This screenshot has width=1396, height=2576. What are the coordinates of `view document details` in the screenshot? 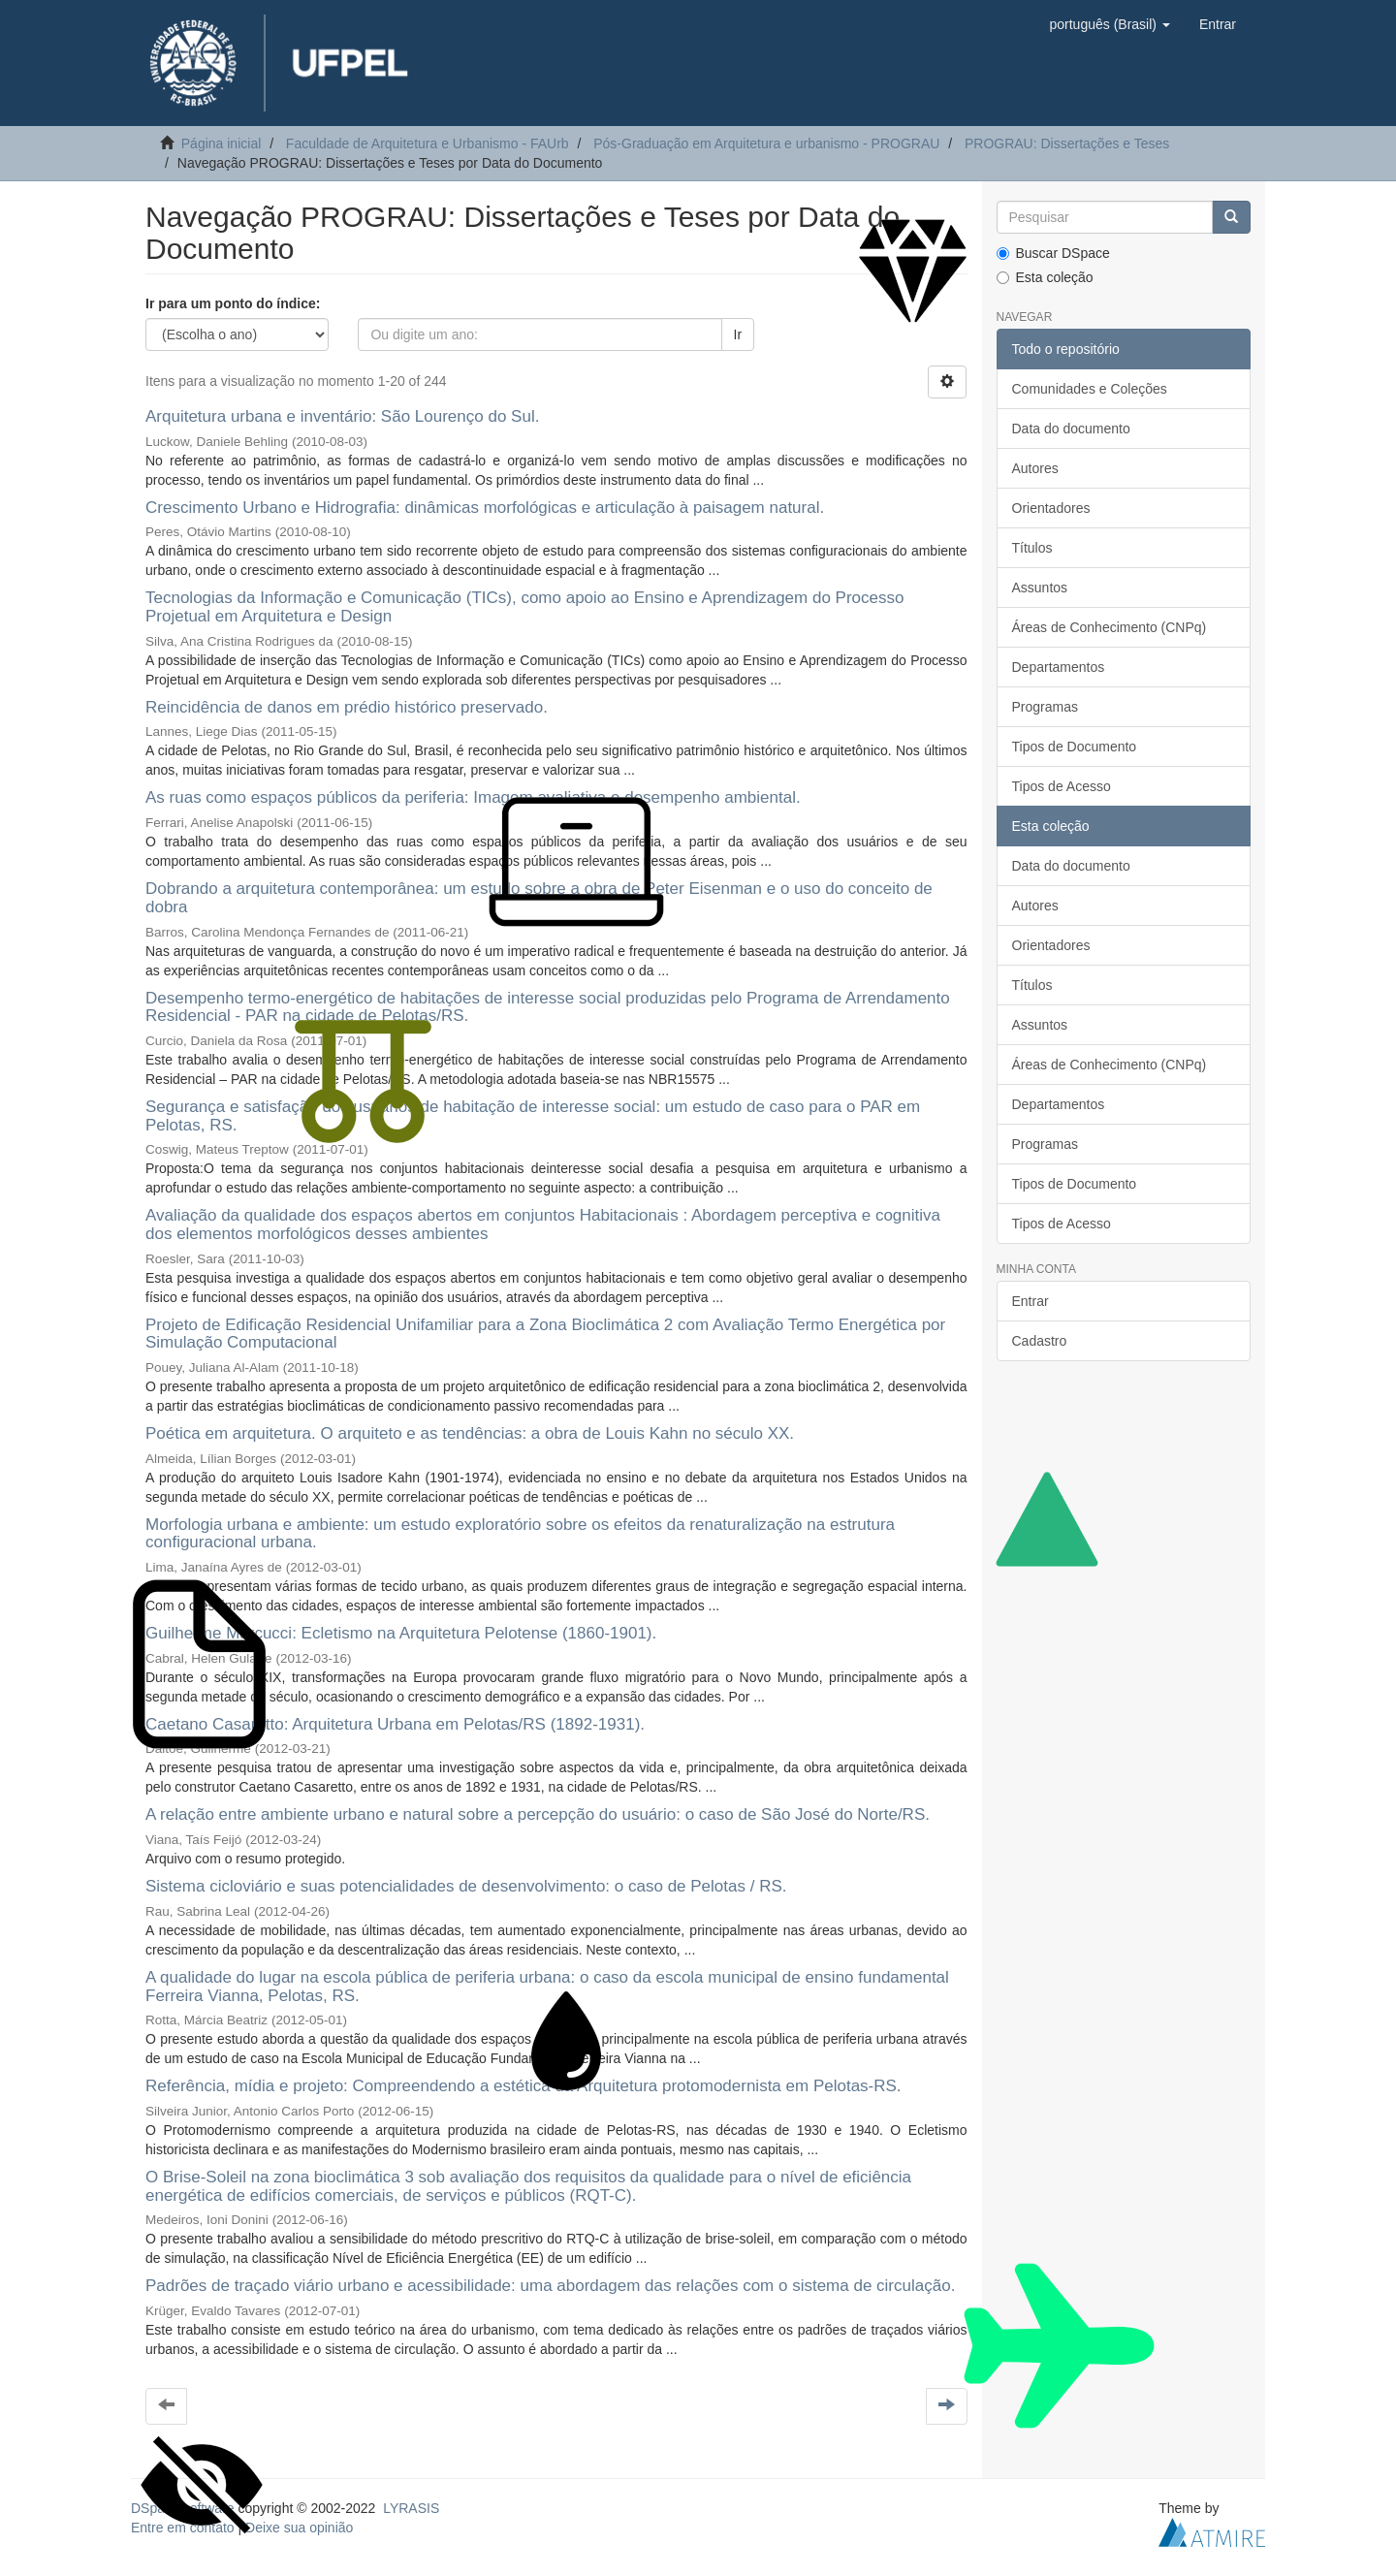 It's located at (199, 1664).